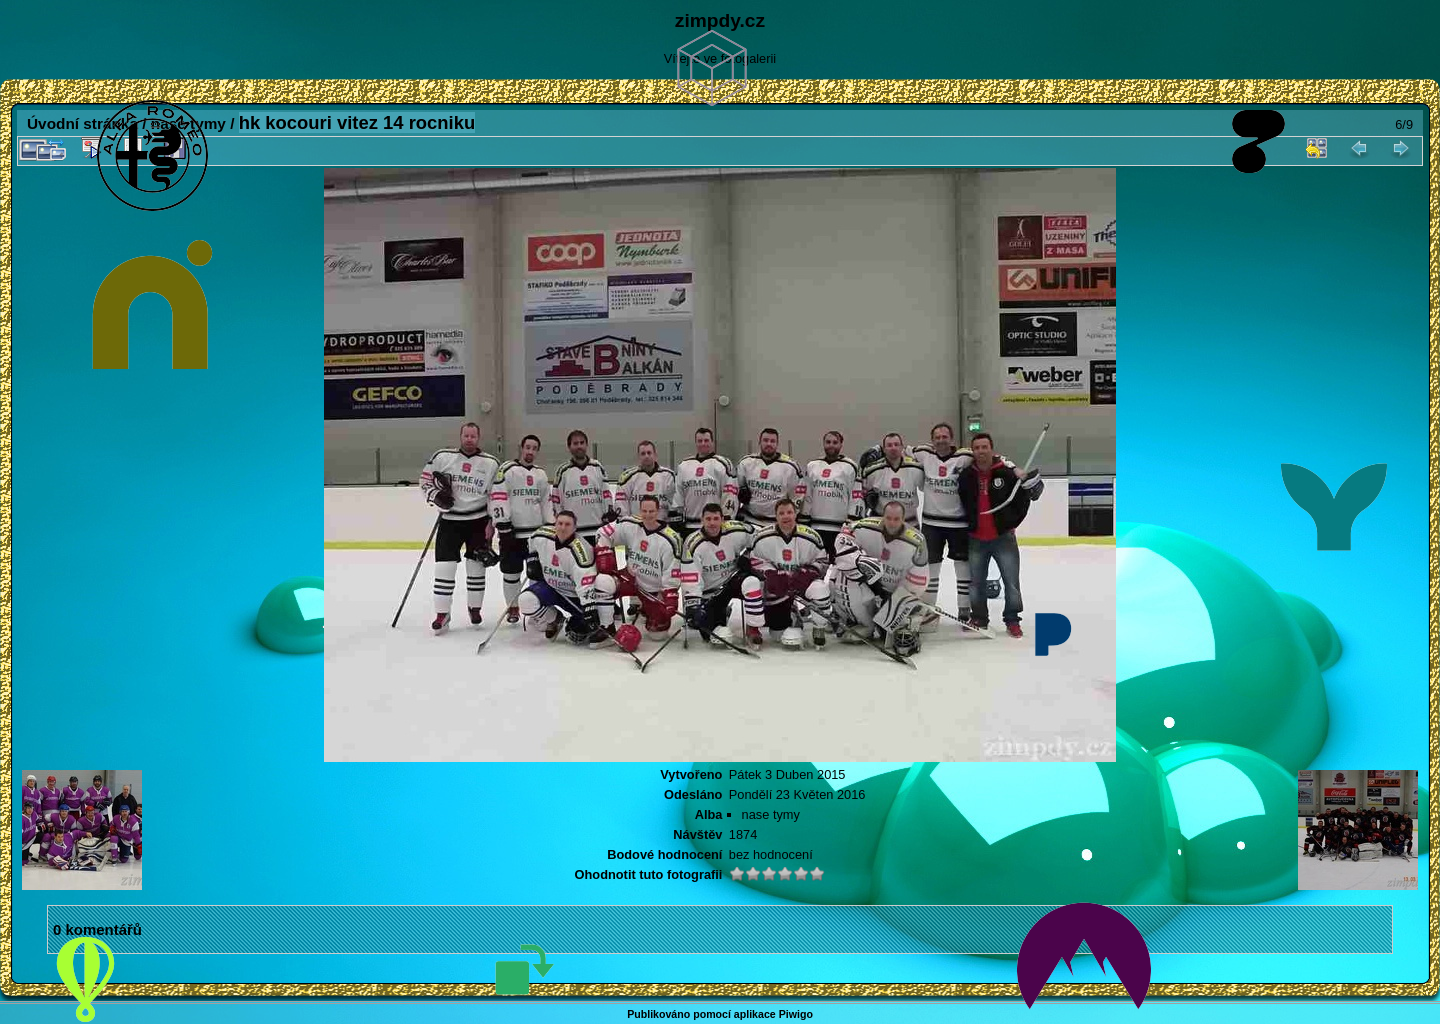 This screenshot has width=1440, height=1024. I want to click on fly.io logo, so click(85, 979).